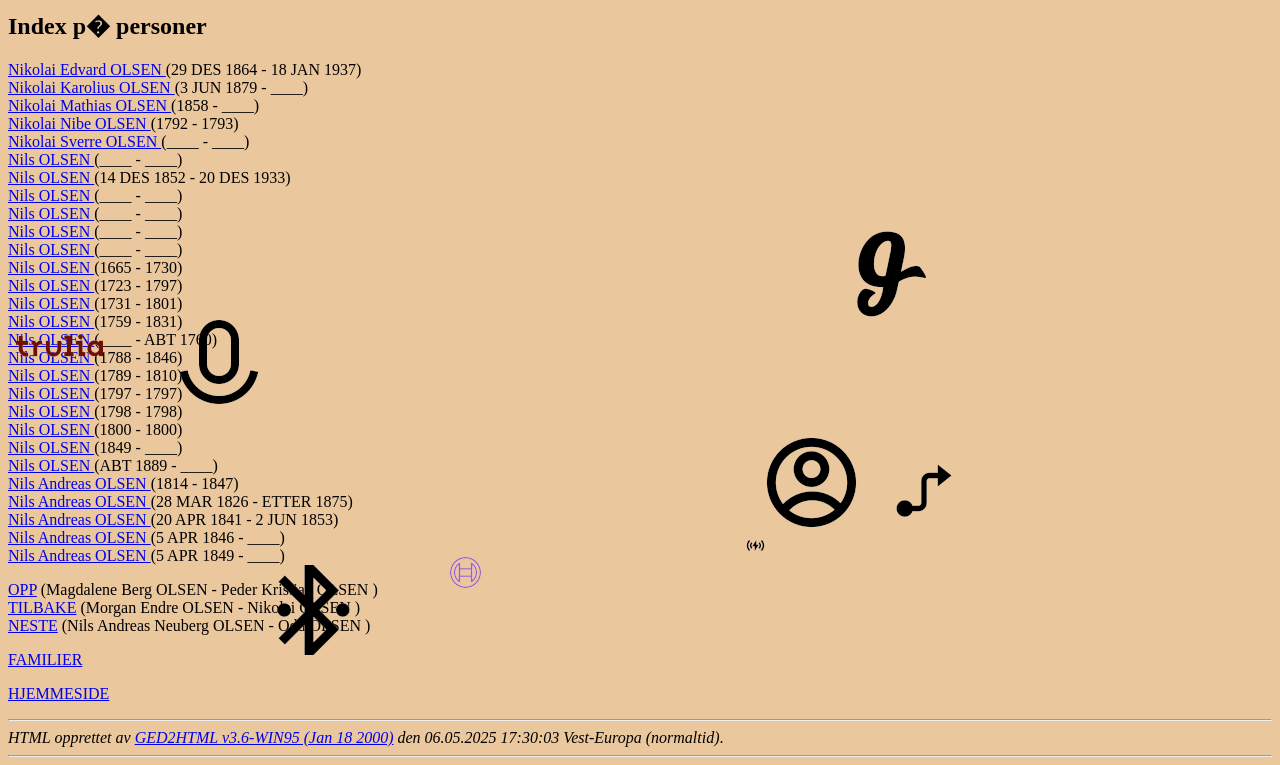  I want to click on access your account or profile settings, so click(811, 482).